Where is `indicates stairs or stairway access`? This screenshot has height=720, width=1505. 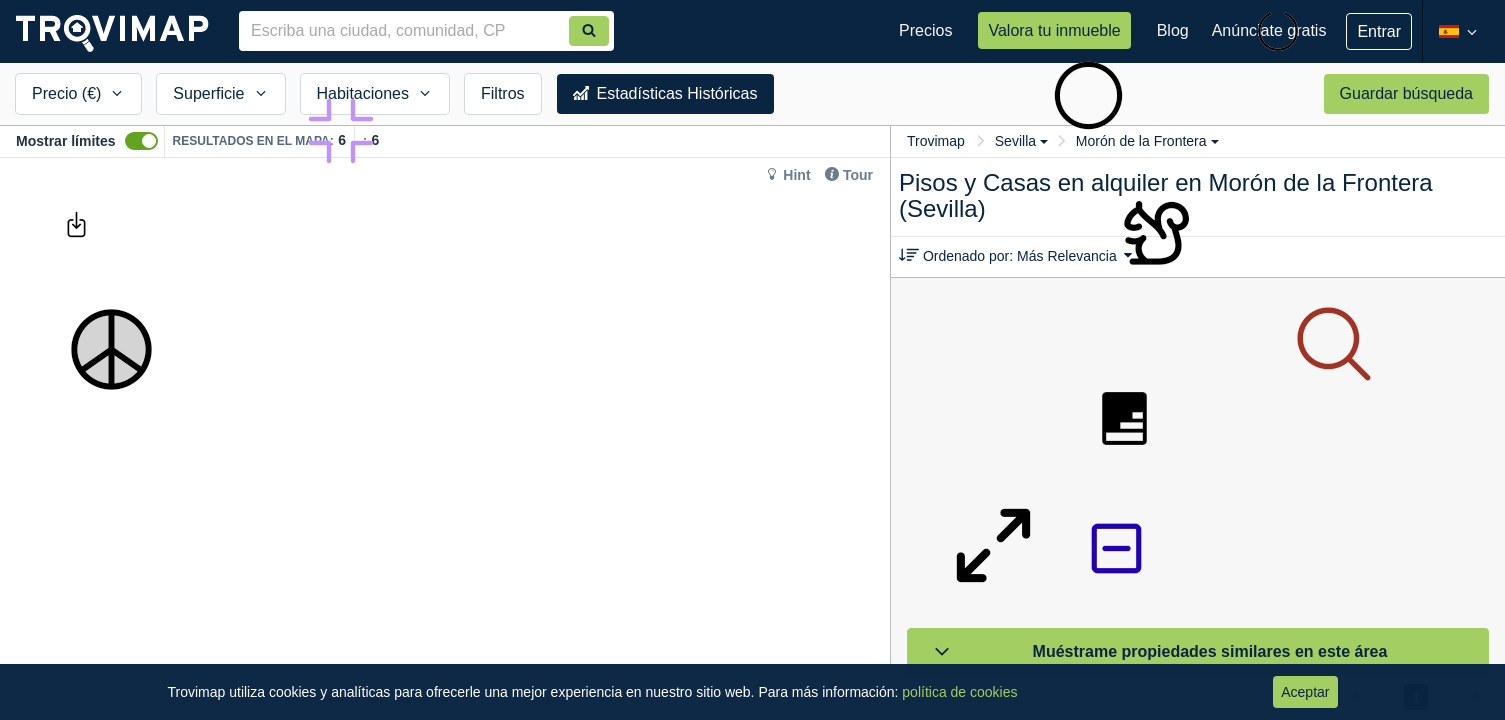
indicates stairs or stairway access is located at coordinates (1124, 418).